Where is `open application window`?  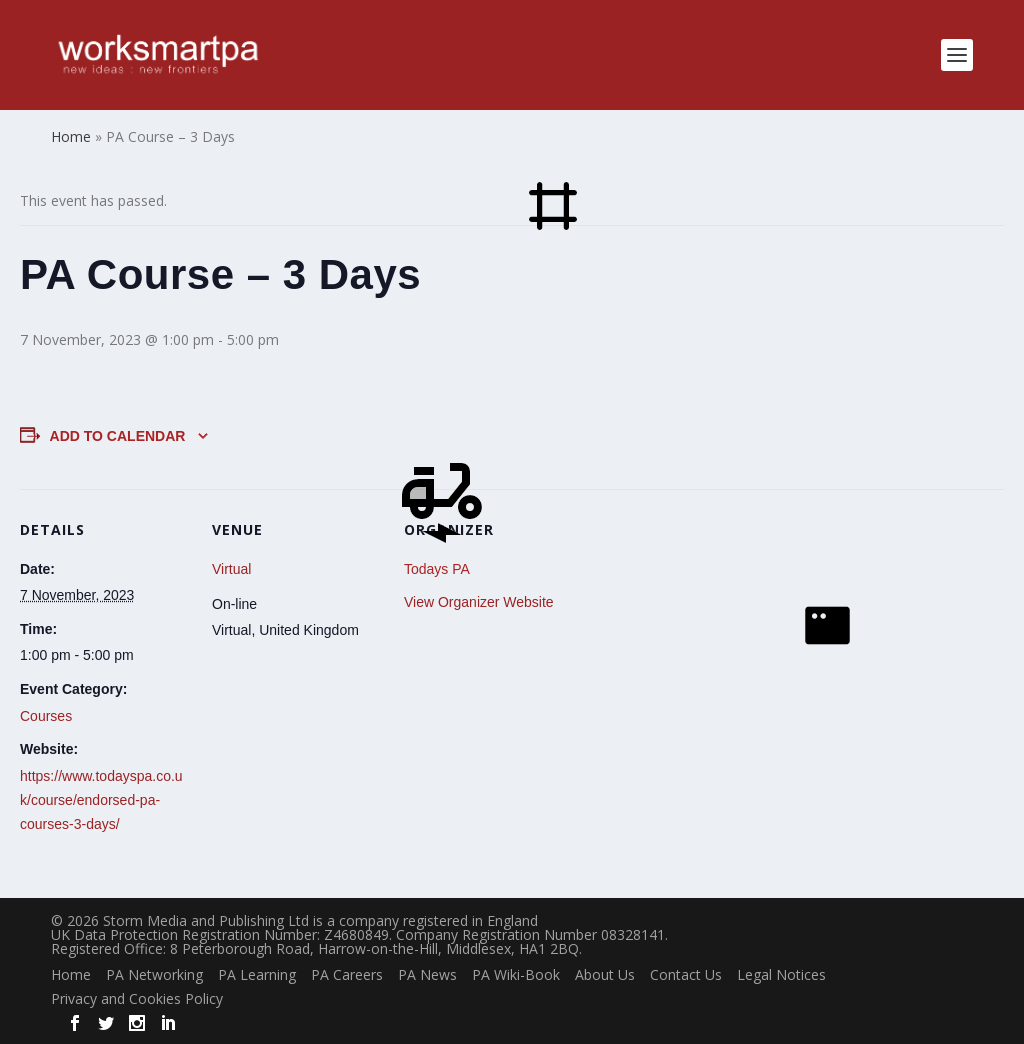 open application window is located at coordinates (827, 625).